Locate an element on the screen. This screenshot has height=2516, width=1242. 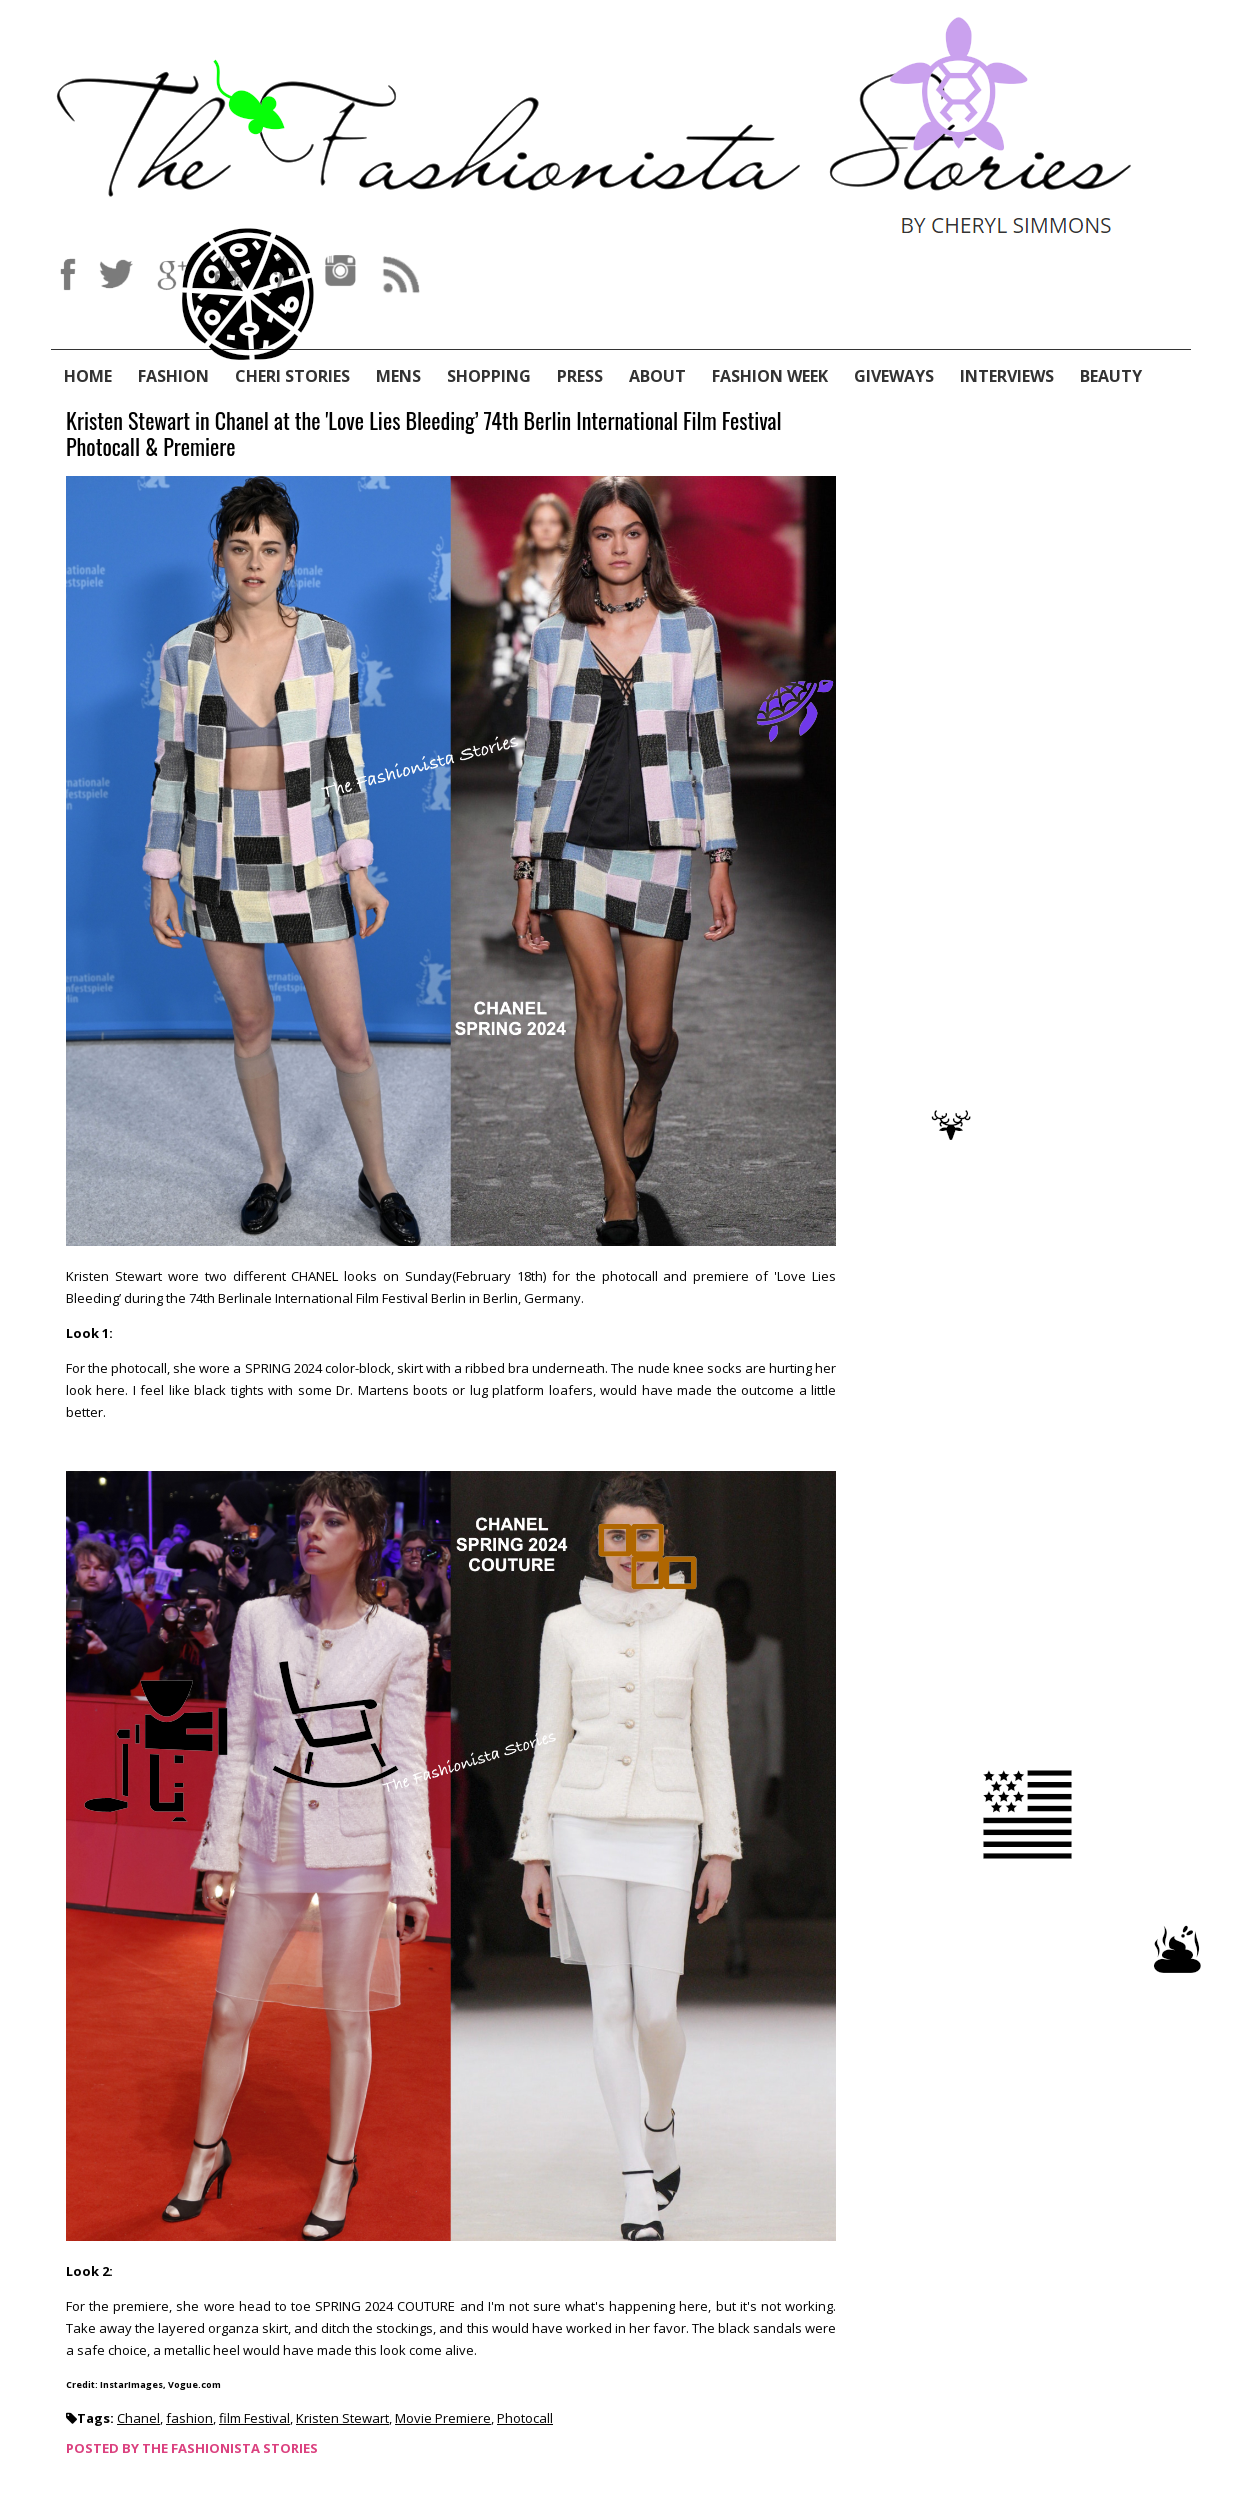
wildlife or nature category indicator is located at coordinates (951, 1125).